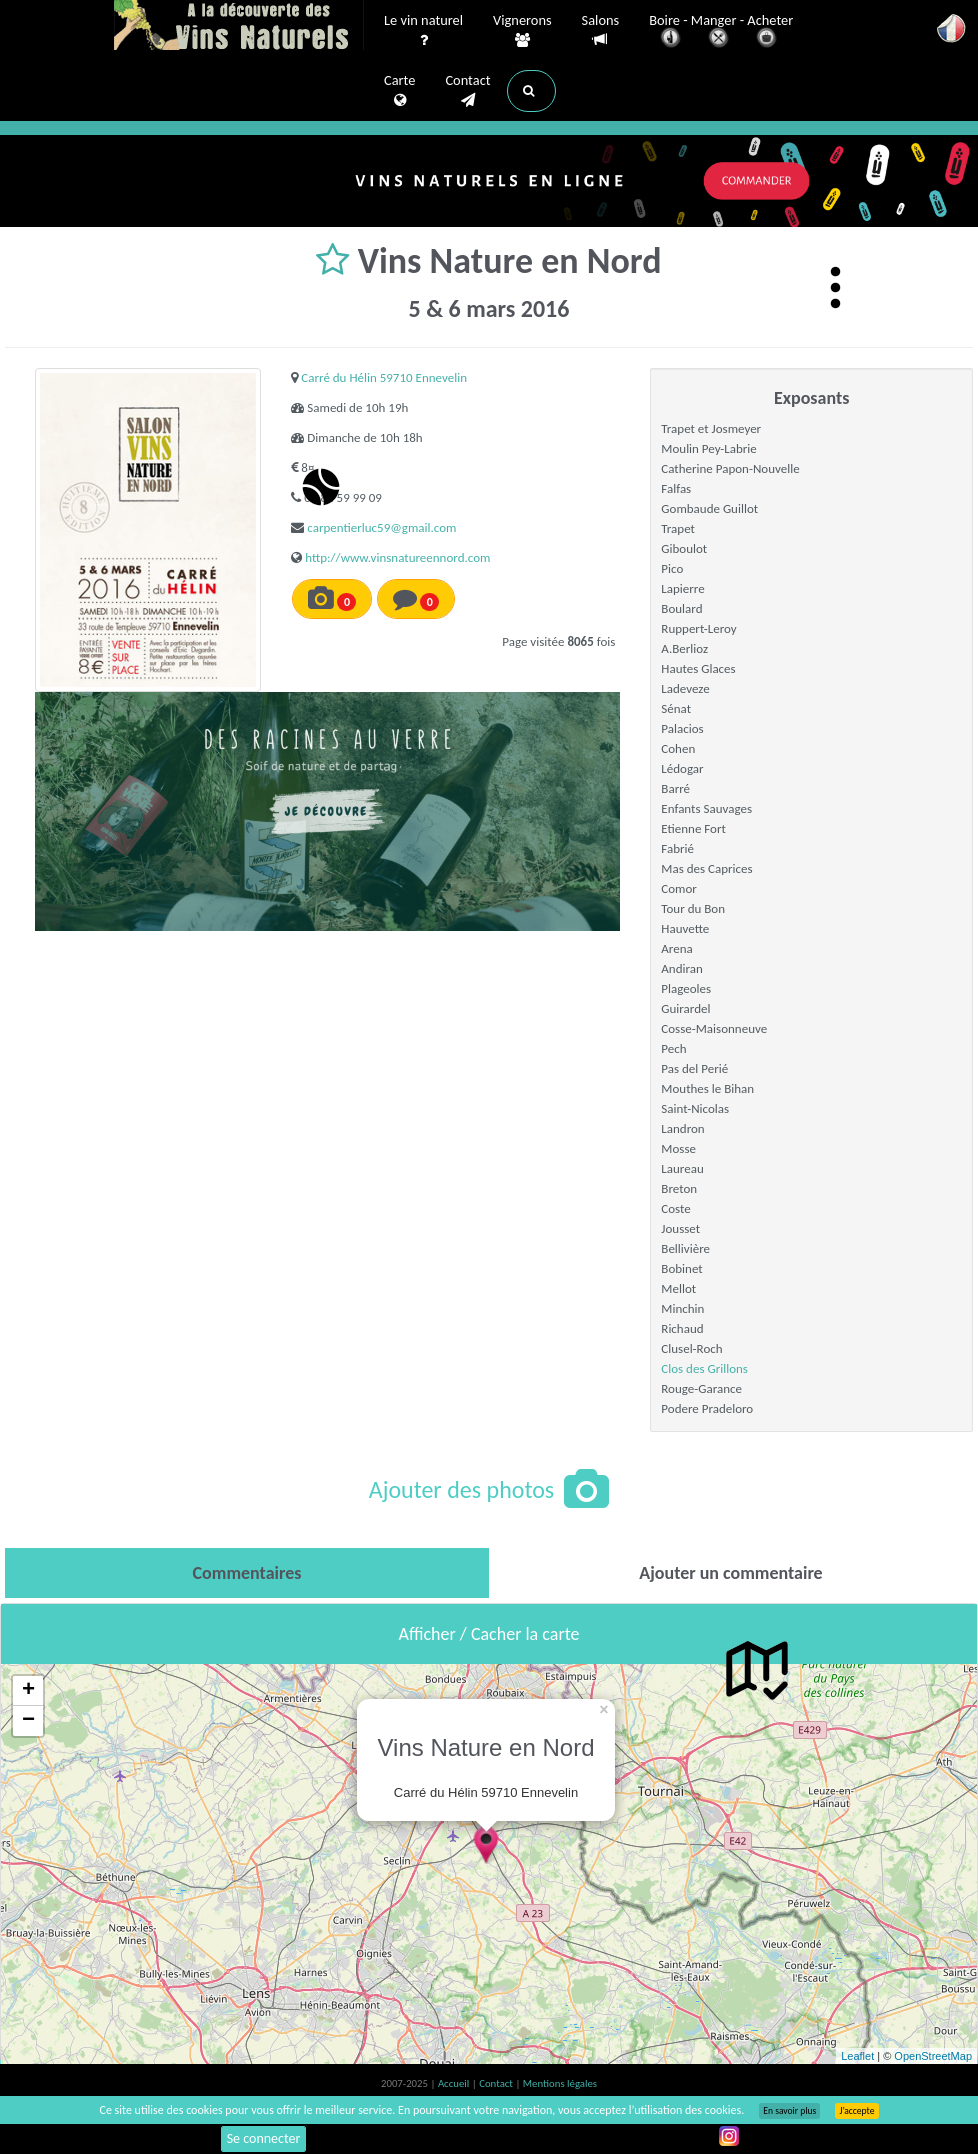 This screenshot has width=978, height=2154. Describe the element at coordinates (757, 1669) in the screenshot. I see `confirm location on map` at that location.